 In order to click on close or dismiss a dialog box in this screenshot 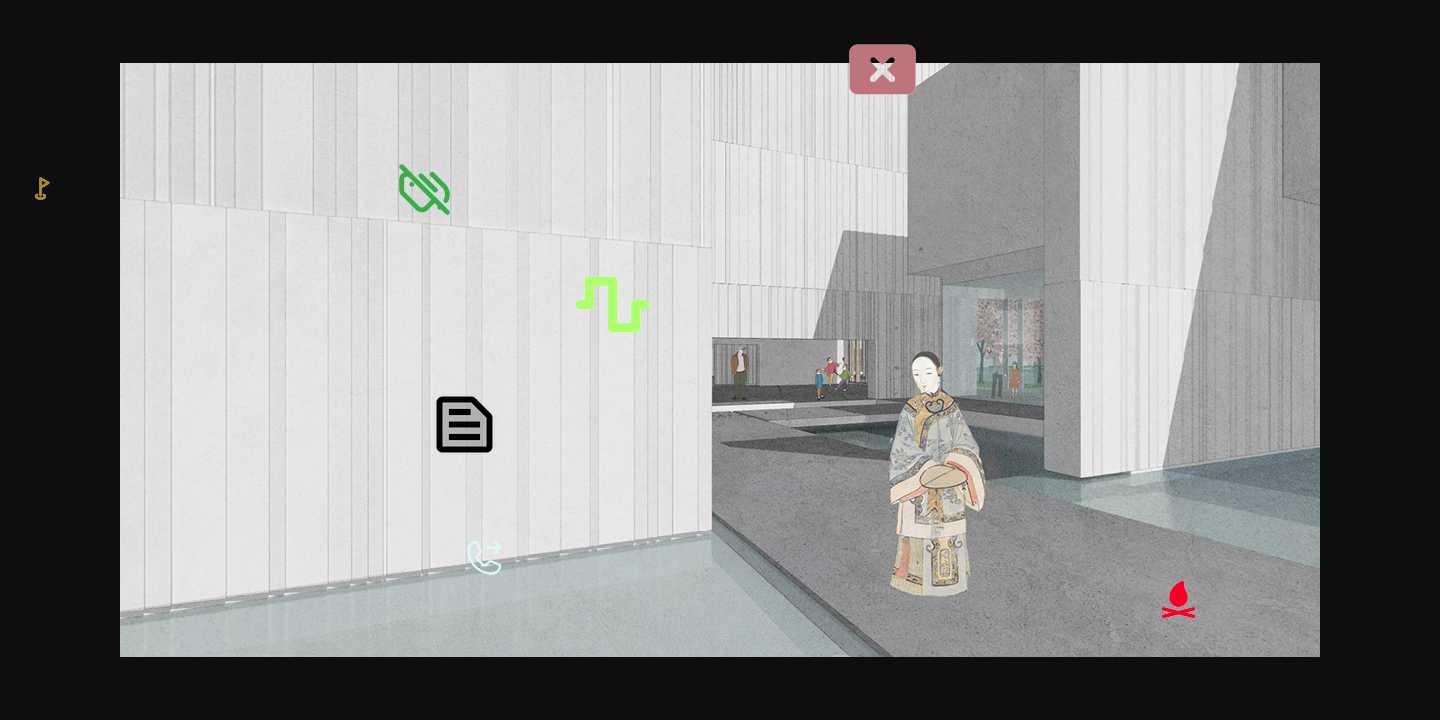, I will do `click(882, 69)`.